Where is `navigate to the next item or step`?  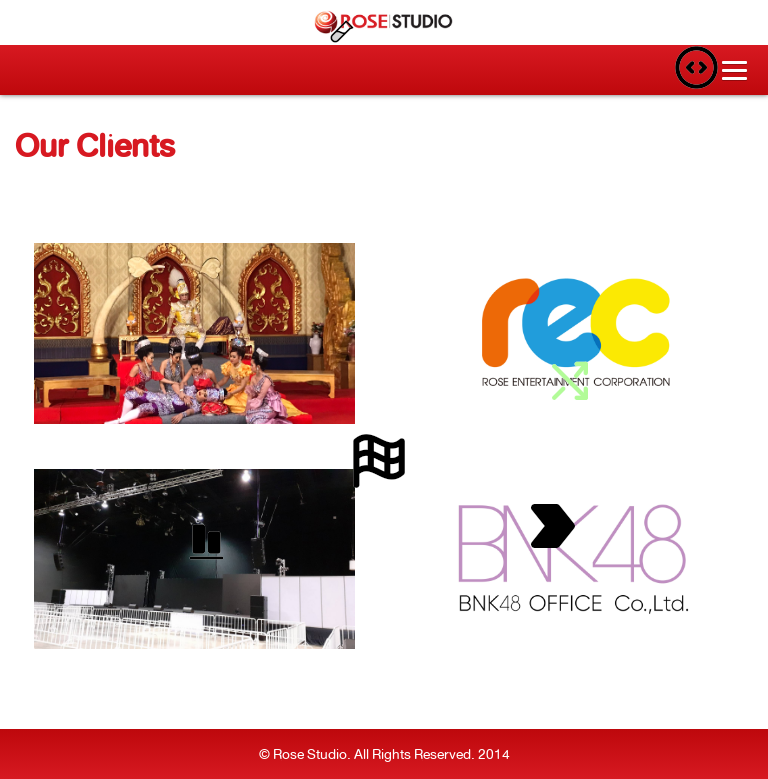 navigate to the next item or step is located at coordinates (553, 526).